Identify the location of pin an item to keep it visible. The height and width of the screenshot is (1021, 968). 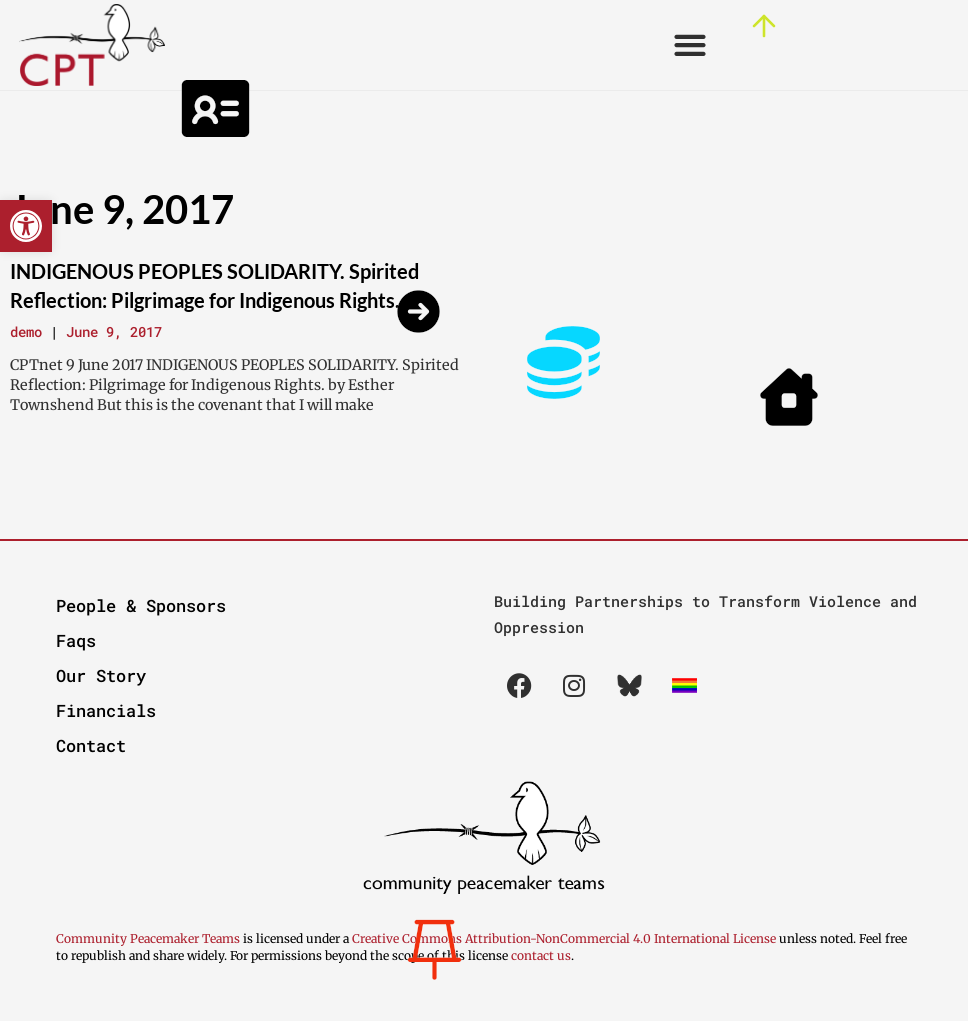
(434, 946).